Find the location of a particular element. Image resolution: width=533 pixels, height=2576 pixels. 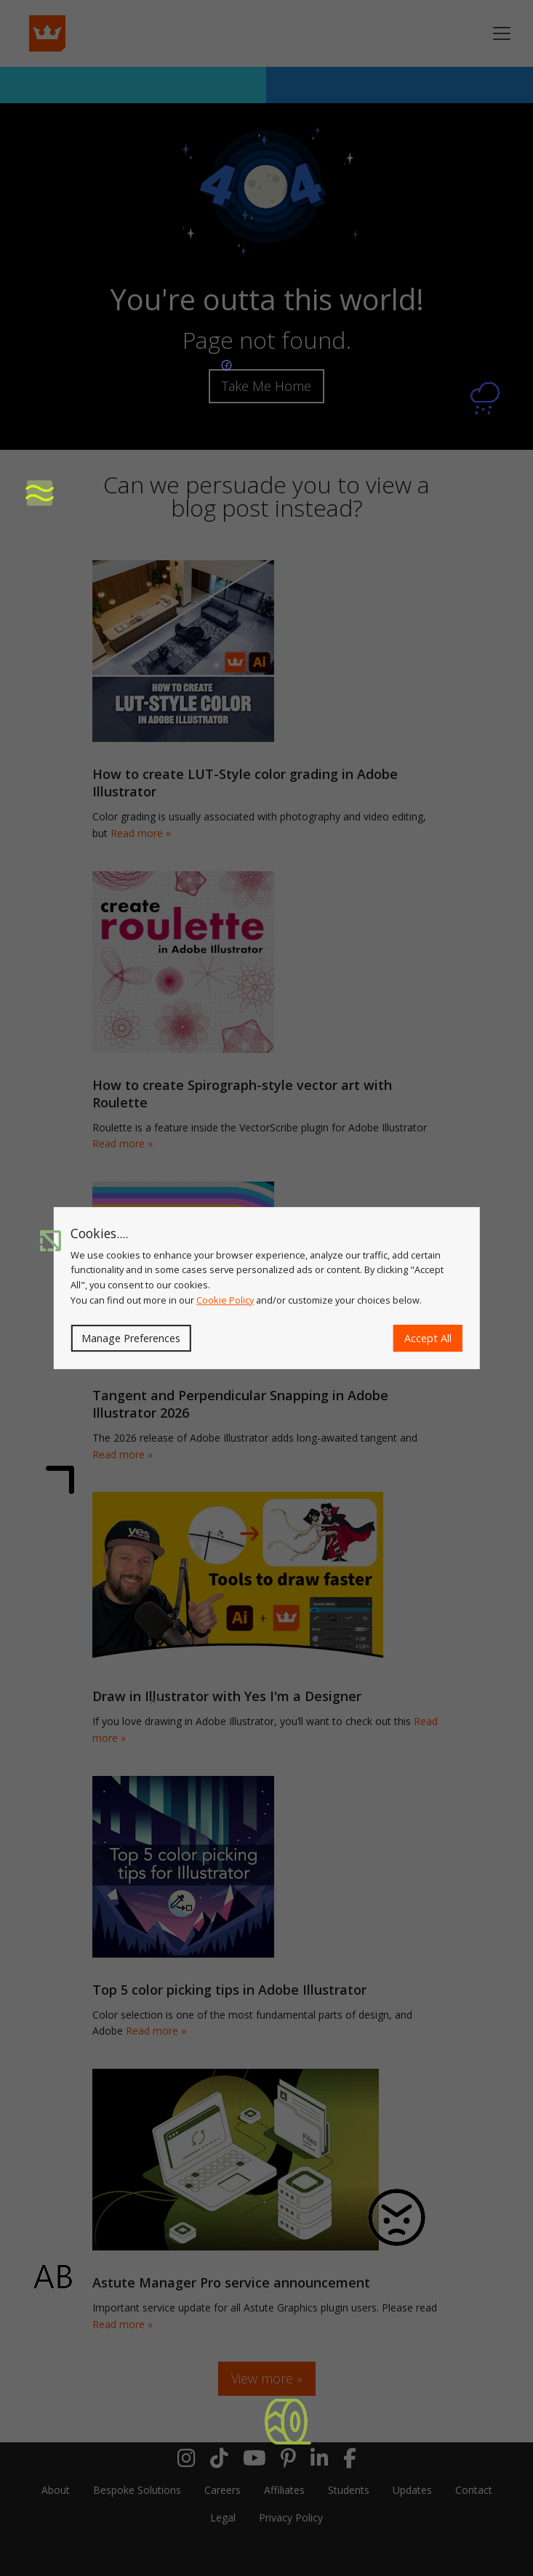

open facebook app is located at coordinates (226, 365).